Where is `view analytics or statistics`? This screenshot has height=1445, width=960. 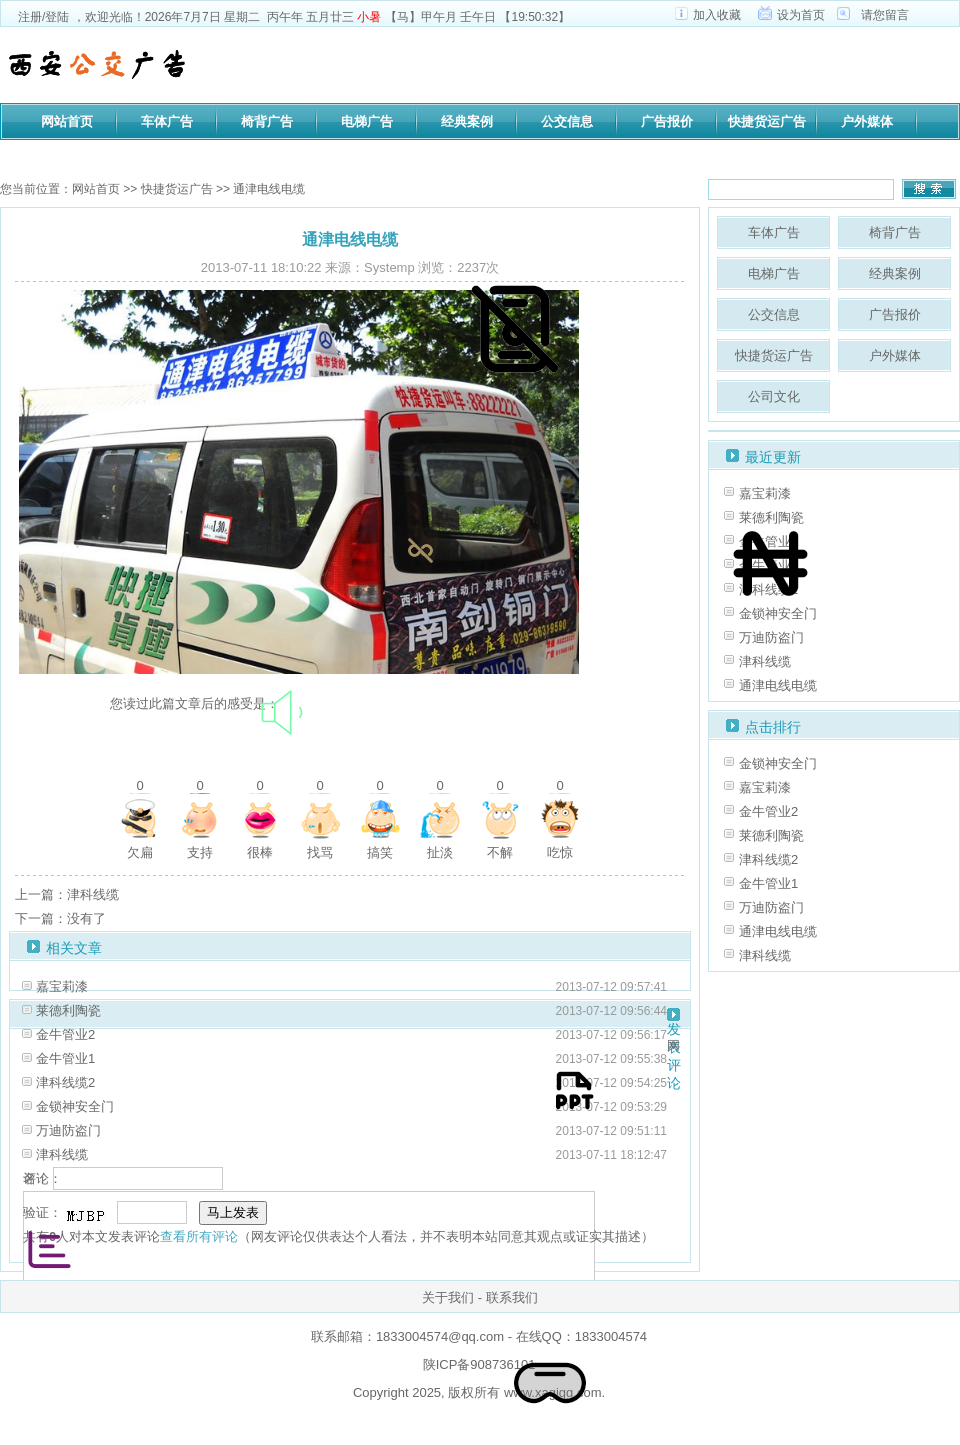 view analytics or statistics is located at coordinates (49, 1249).